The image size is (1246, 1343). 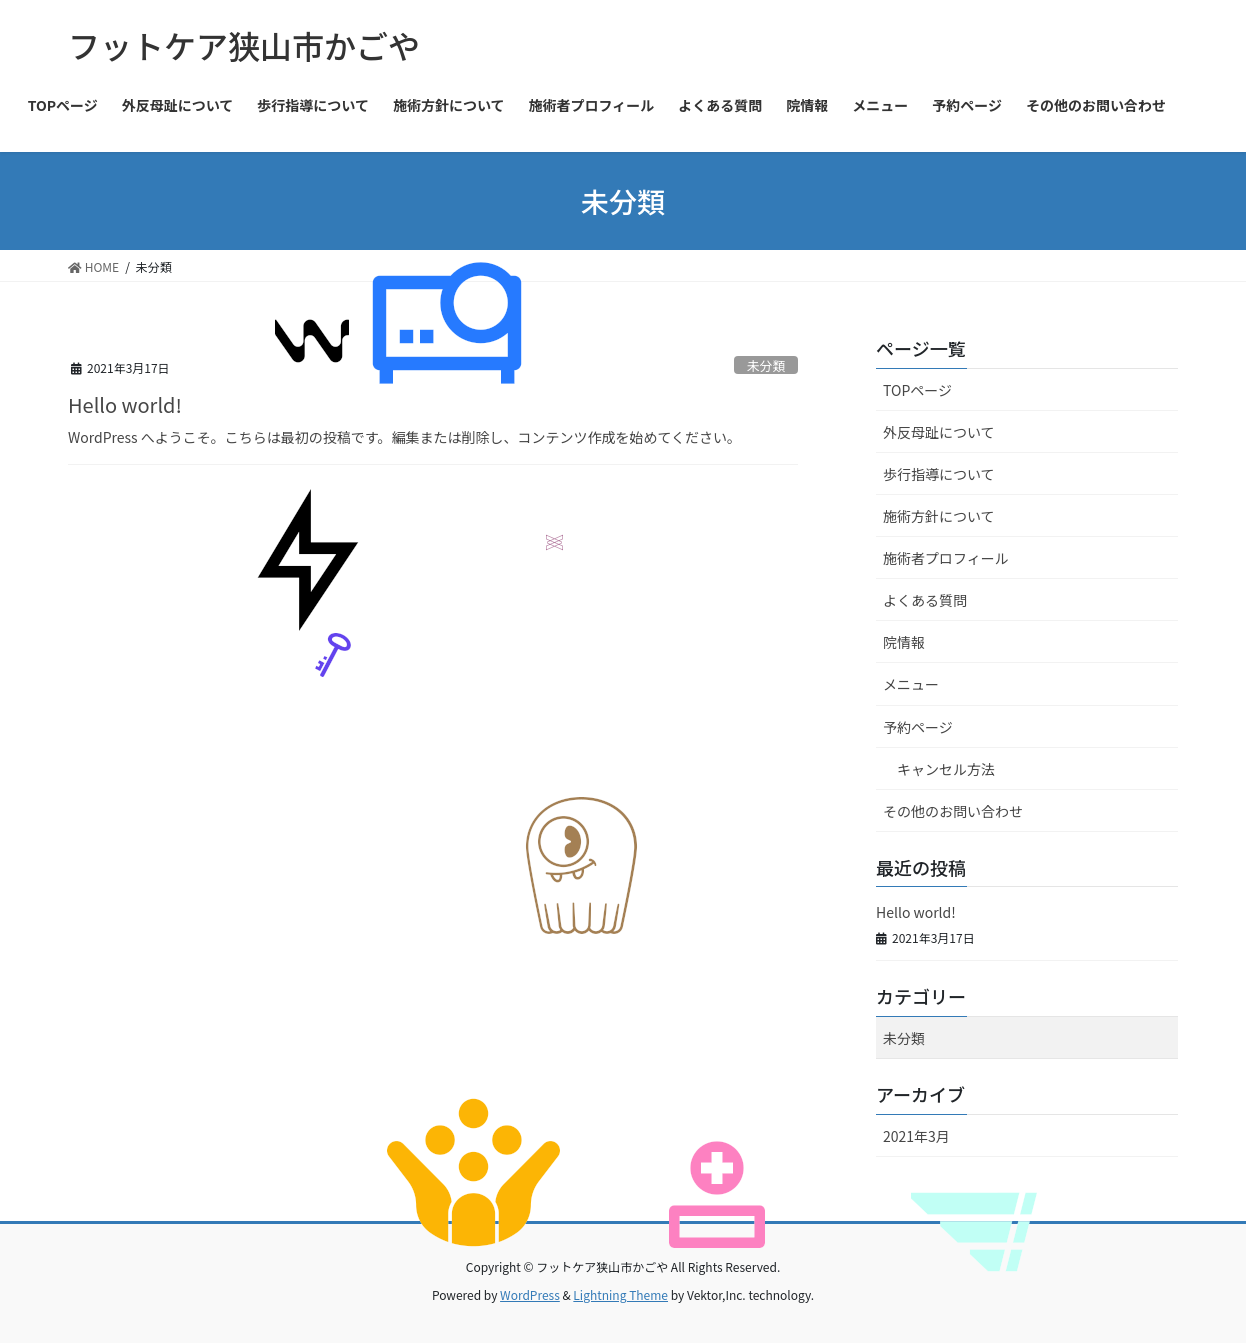 I want to click on start a presentation or slideshow, so click(x=447, y=323).